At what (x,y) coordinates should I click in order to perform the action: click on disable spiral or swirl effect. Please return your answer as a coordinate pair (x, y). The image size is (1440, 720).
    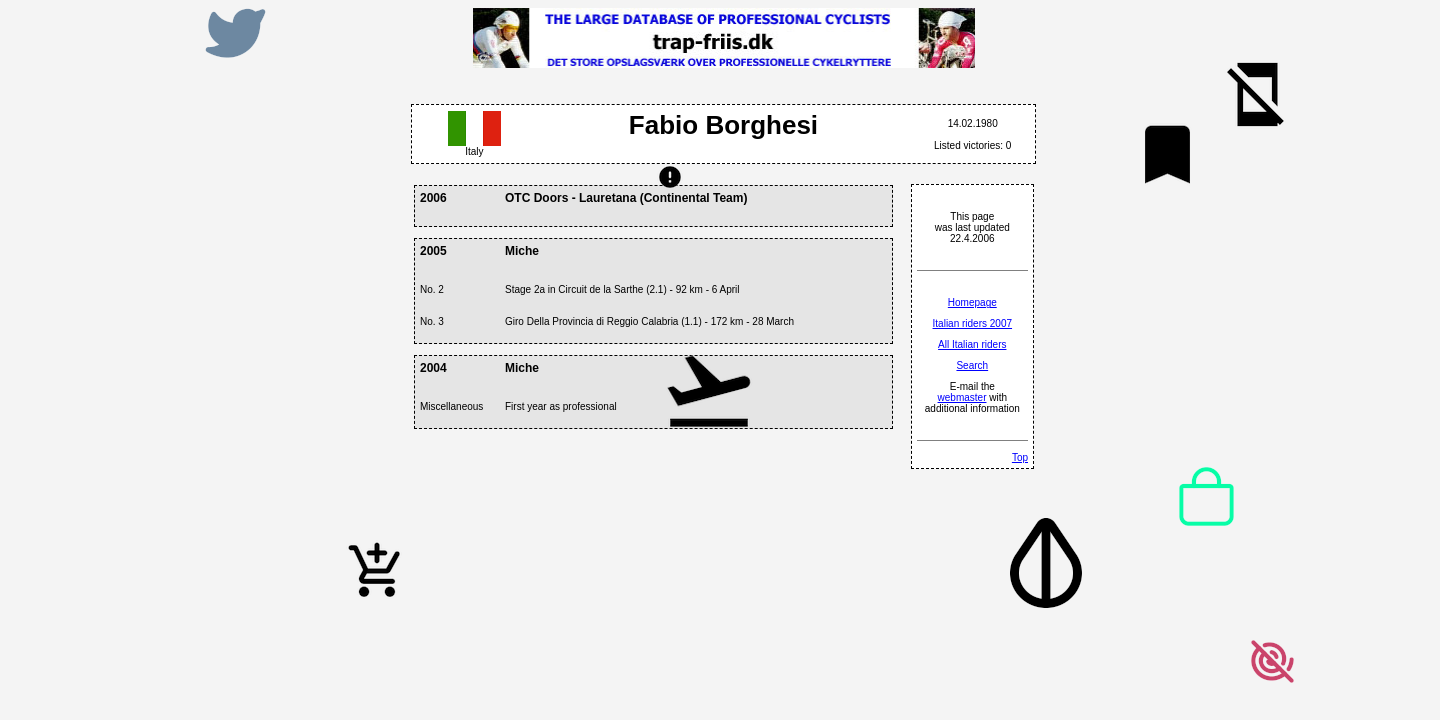
    Looking at the image, I should click on (1272, 661).